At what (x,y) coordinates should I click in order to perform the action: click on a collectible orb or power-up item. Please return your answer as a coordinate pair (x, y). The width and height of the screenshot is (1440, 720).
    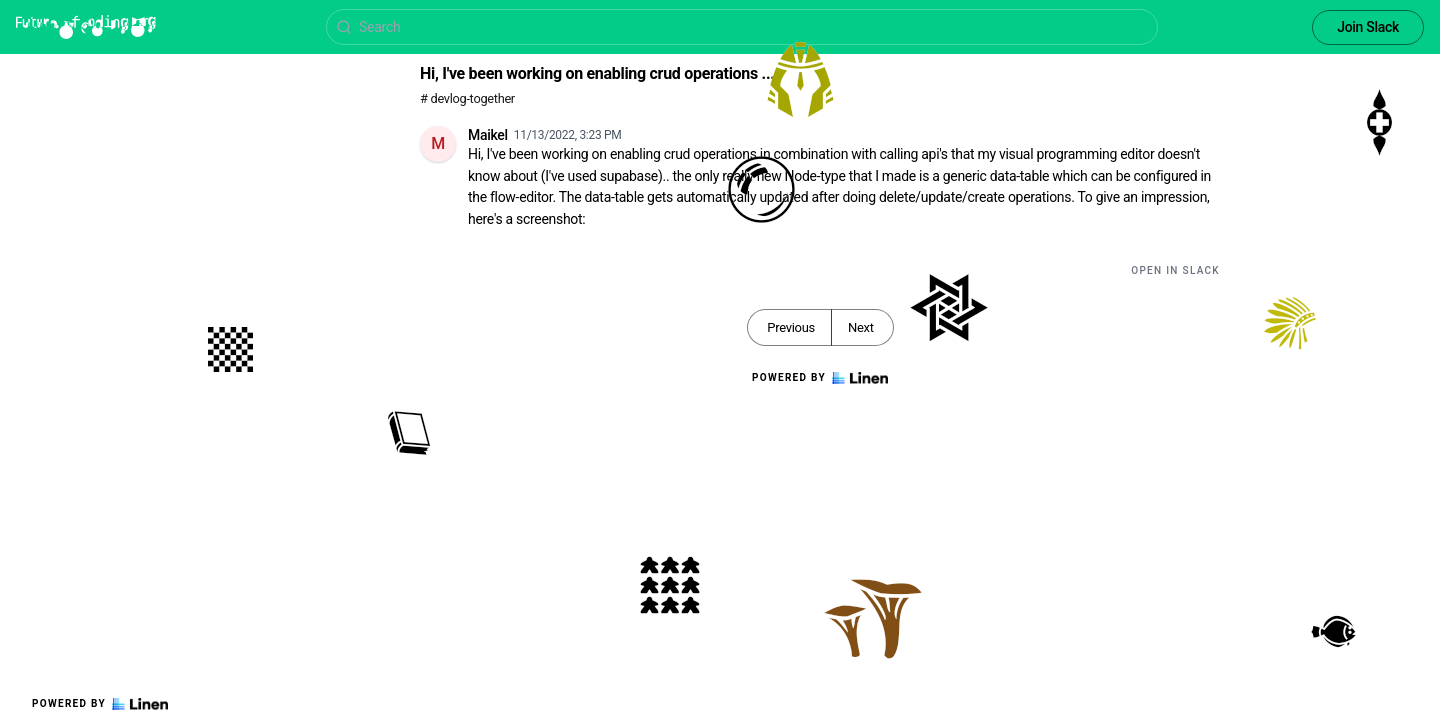
    Looking at the image, I should click on (761, 189).